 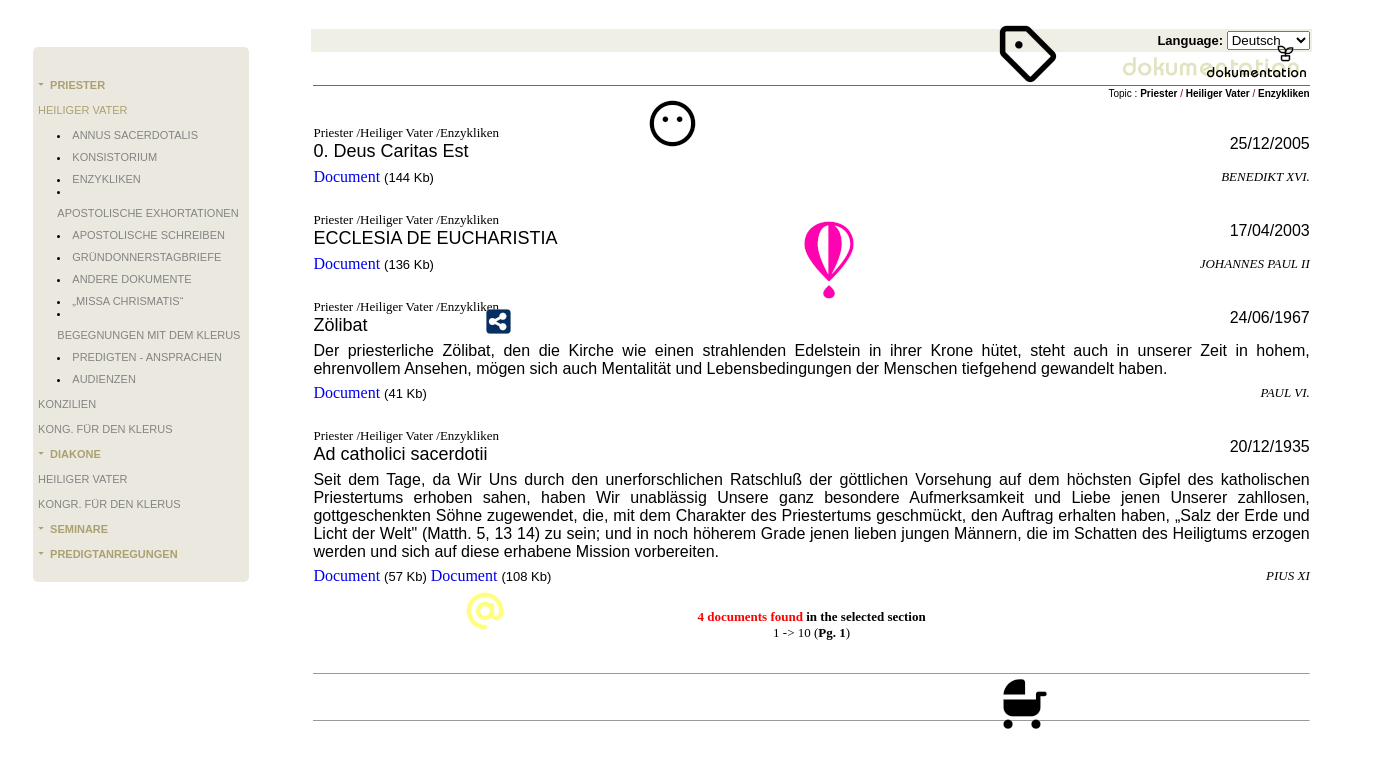 What do you see at coordinates (1285, 53) in the screenshot?
I see `view plant care or gardening features` at bounding box center [1285, 53].